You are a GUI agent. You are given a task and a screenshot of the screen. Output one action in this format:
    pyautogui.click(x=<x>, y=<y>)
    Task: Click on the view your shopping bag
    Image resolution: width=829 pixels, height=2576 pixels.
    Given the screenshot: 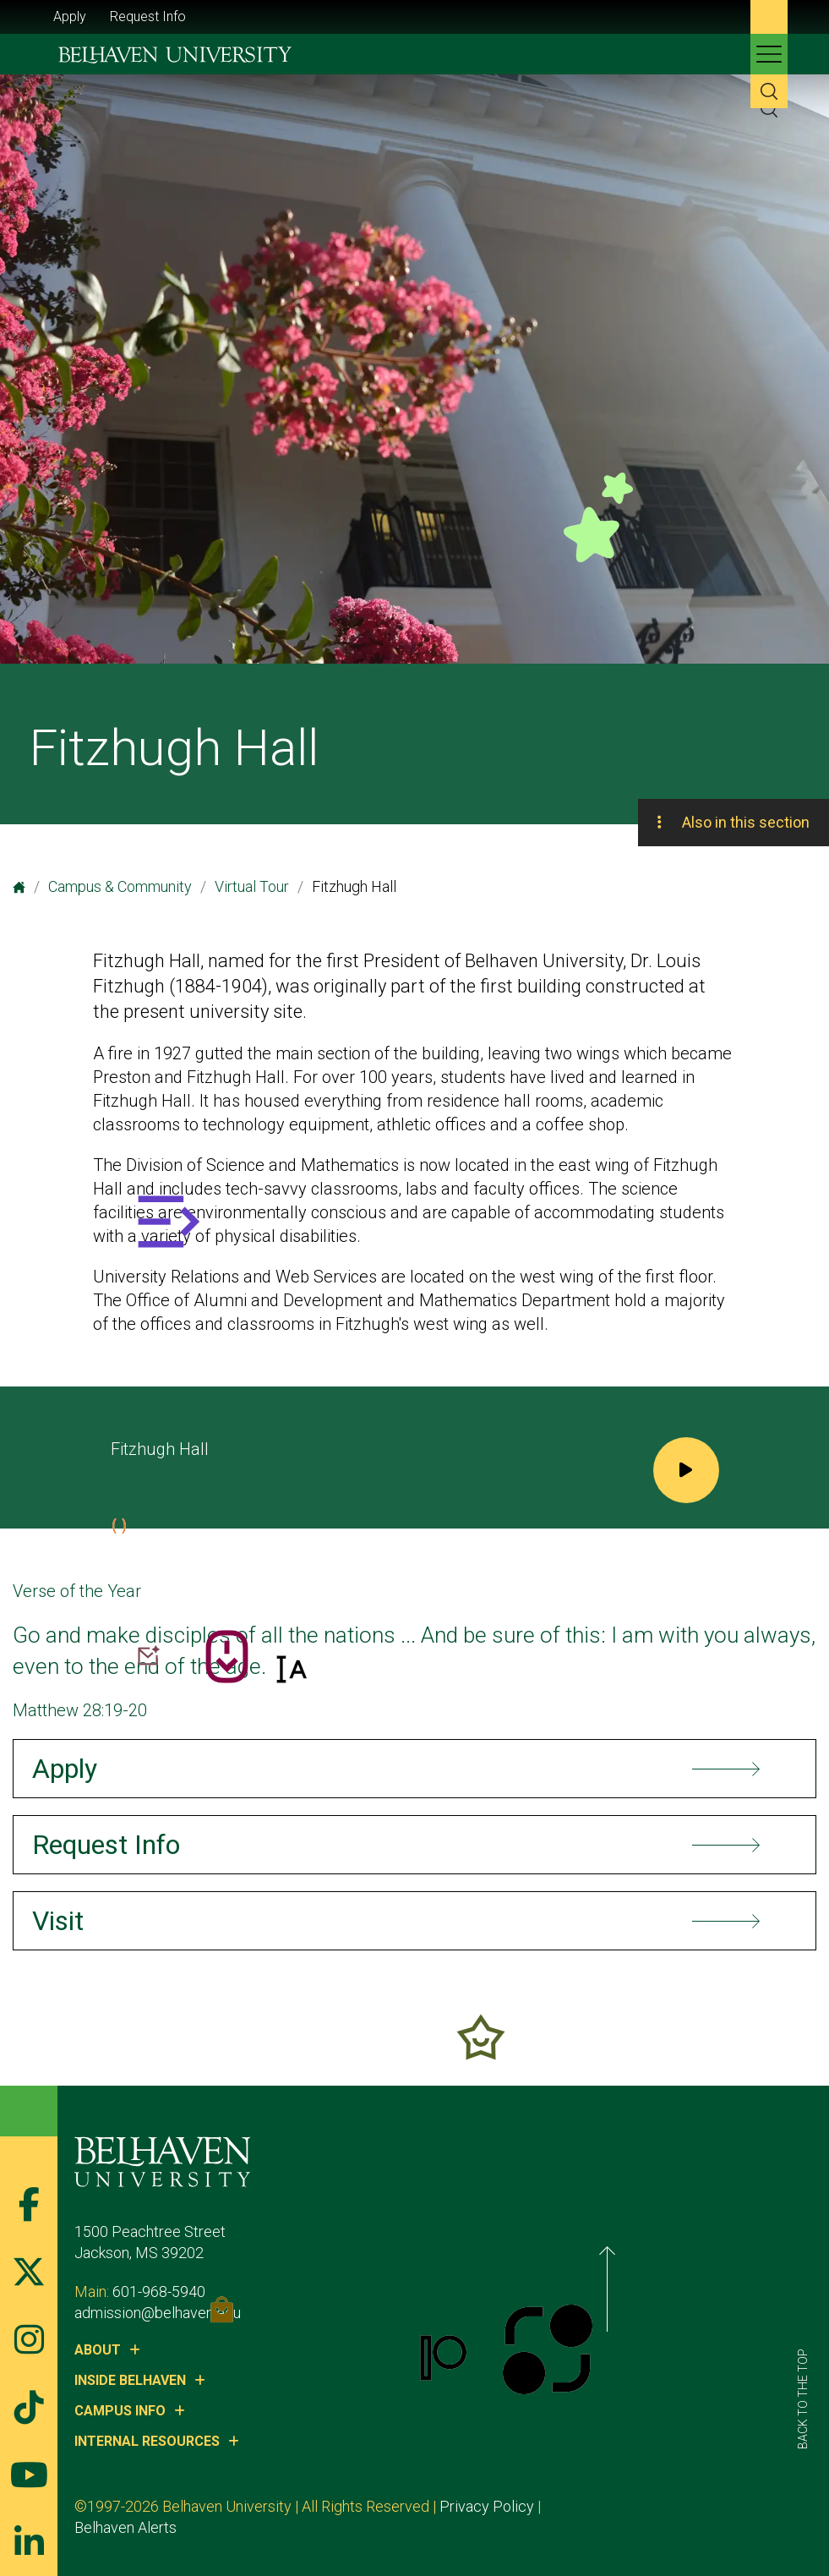 What is the action you would take?
    pyautogui.click(x=221, y=2310)
    